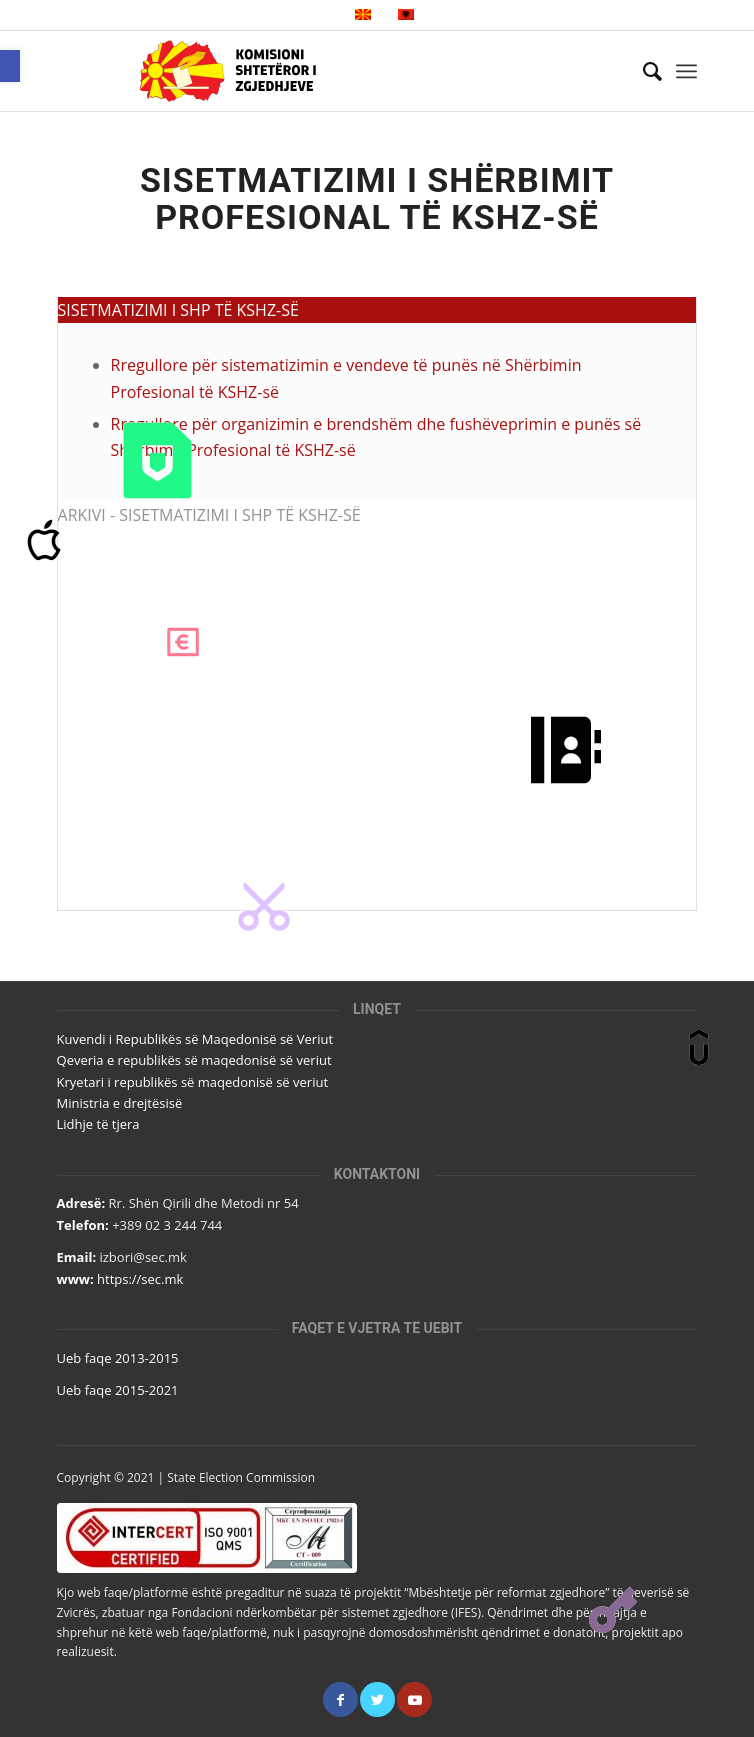 This screenshot has height=1737, width=754. I want to click on access protected or secure files, so click(157, 460).